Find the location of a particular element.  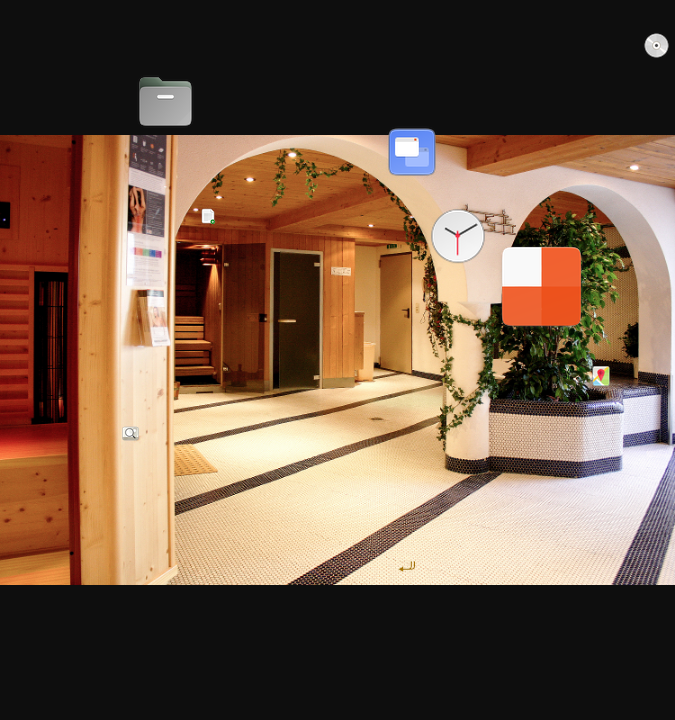

open a google earth location file is located at coordinates (601, 376).